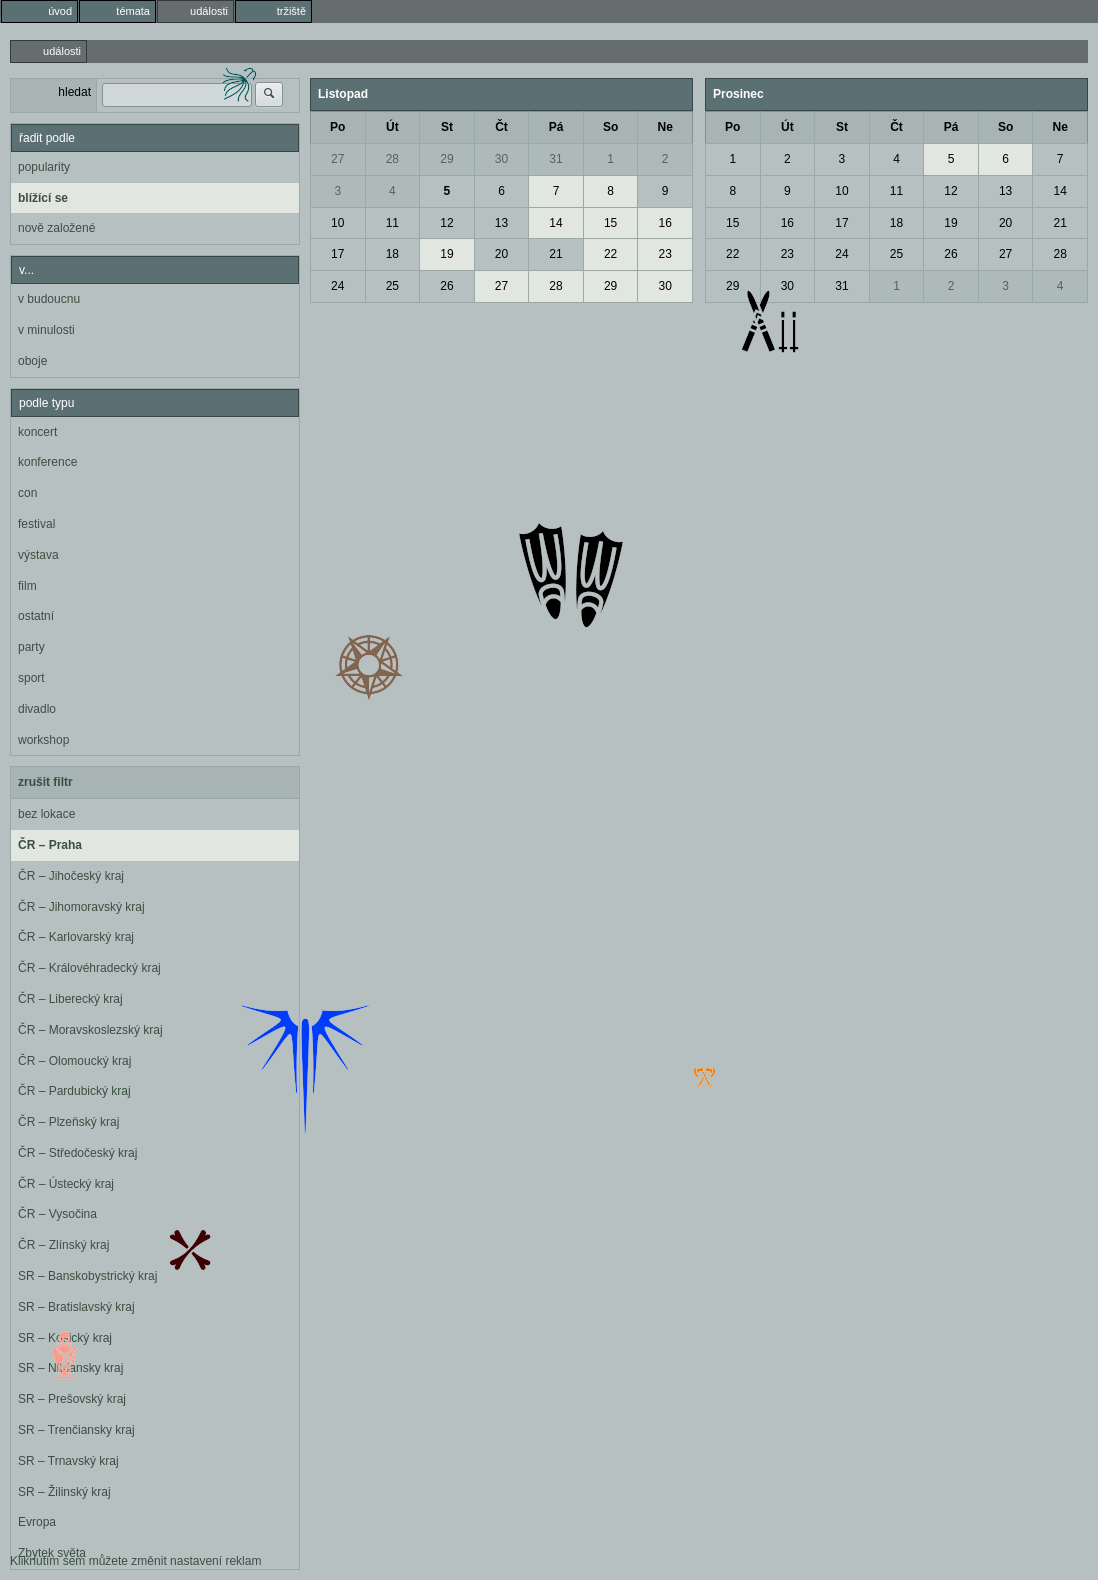  What do you see at coordinates (305, 1069) in the screenshot?
I see `select evil or dark faction in character creation` at bounding box center [305, 1069].